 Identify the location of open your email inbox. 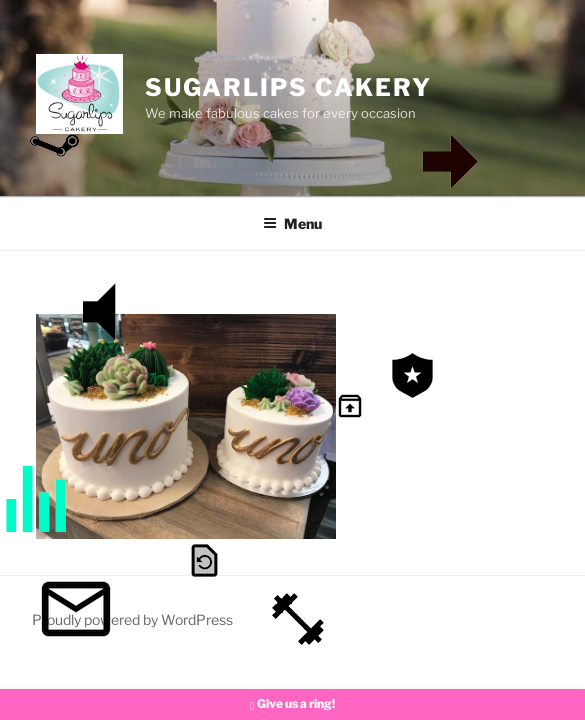
(76, 609).